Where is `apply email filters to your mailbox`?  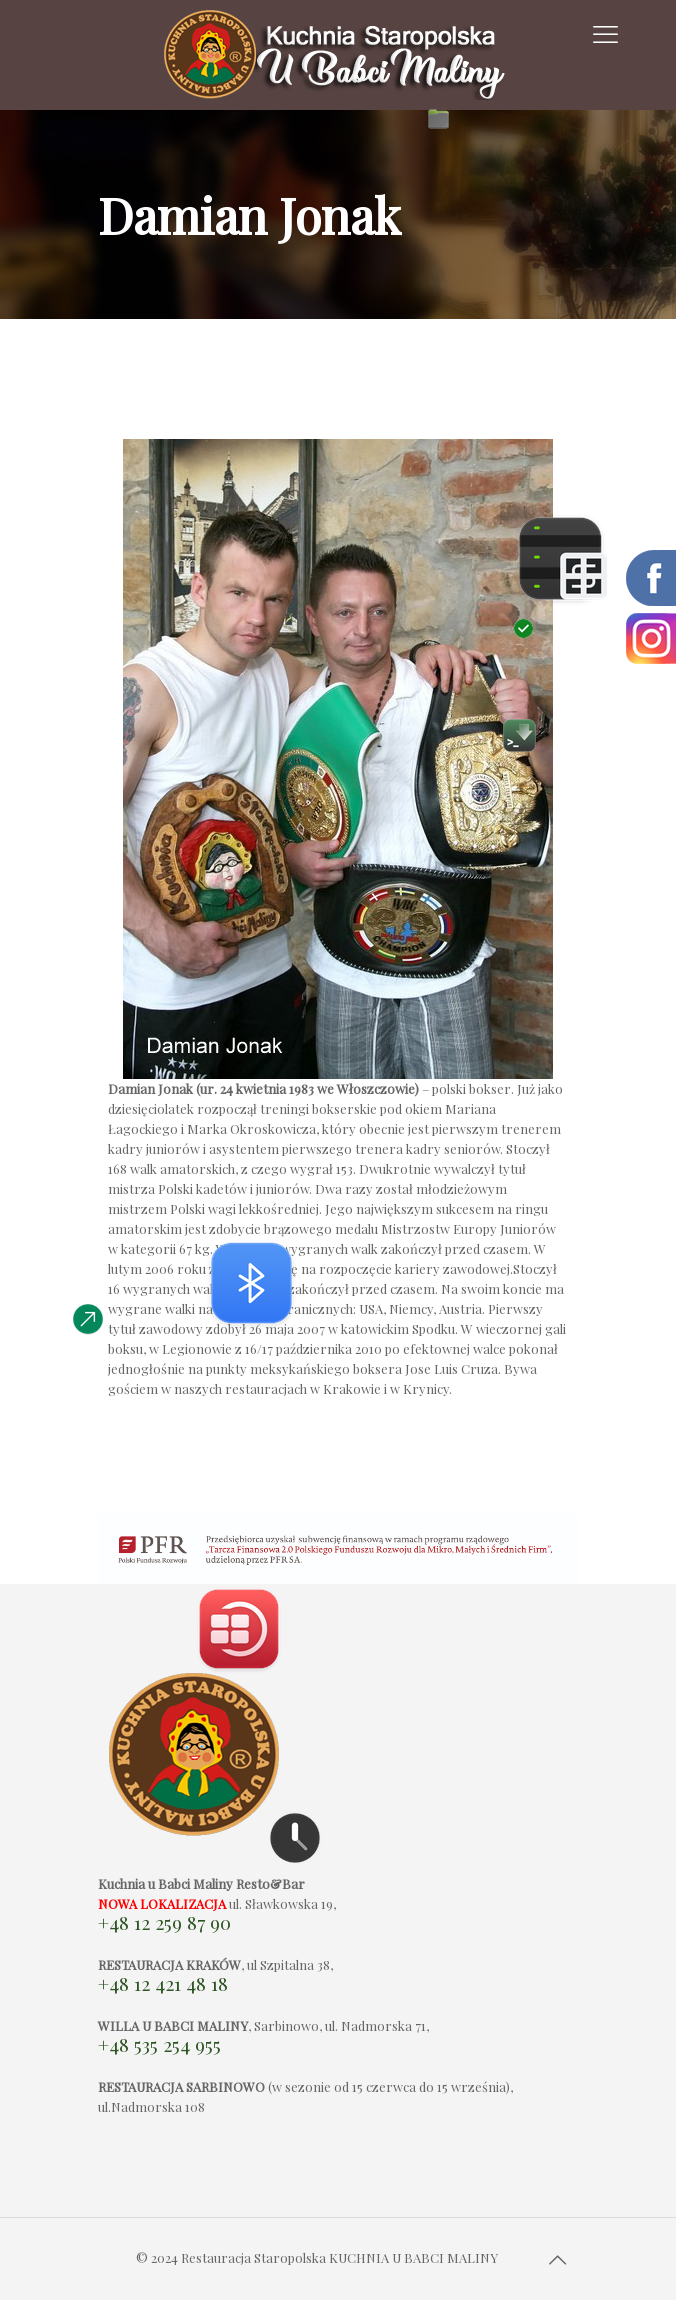 apply email filters to your mailbox is located at coordinates (523, 628).